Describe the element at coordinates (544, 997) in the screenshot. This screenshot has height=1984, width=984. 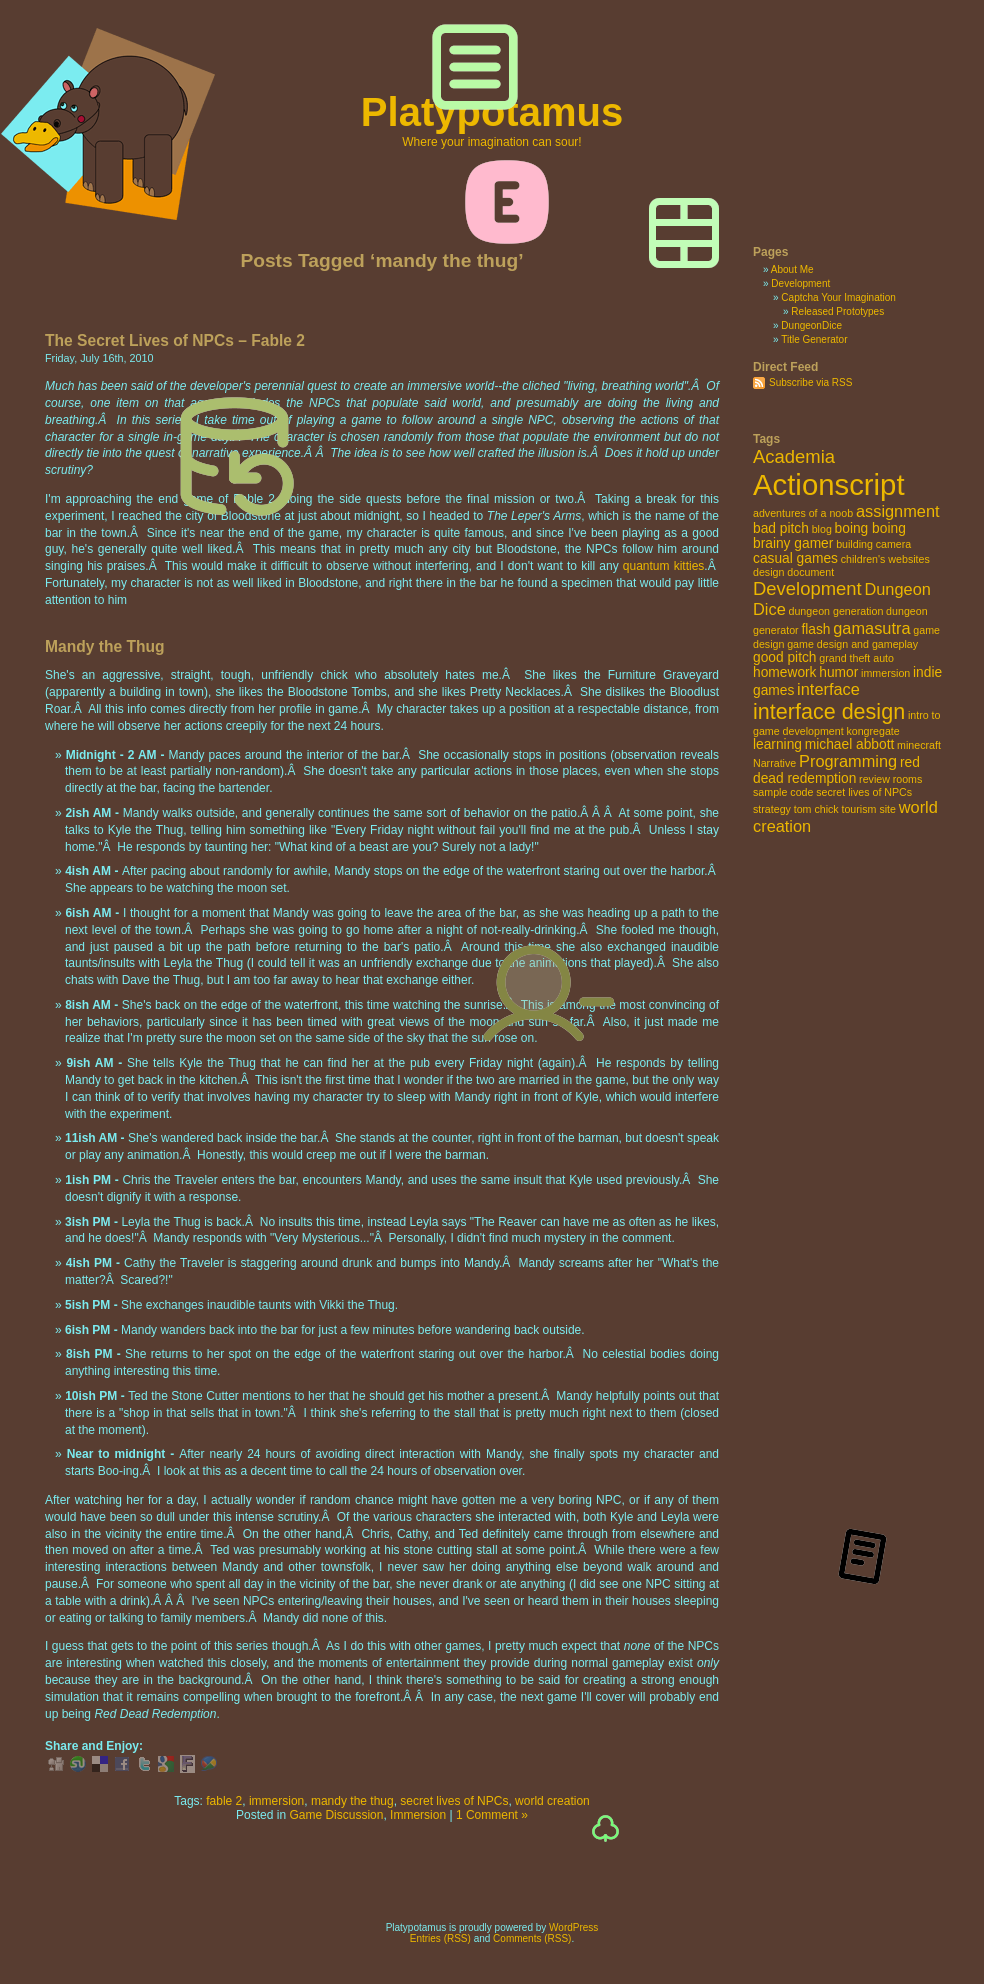
I see `remove a user or contact` at that location.